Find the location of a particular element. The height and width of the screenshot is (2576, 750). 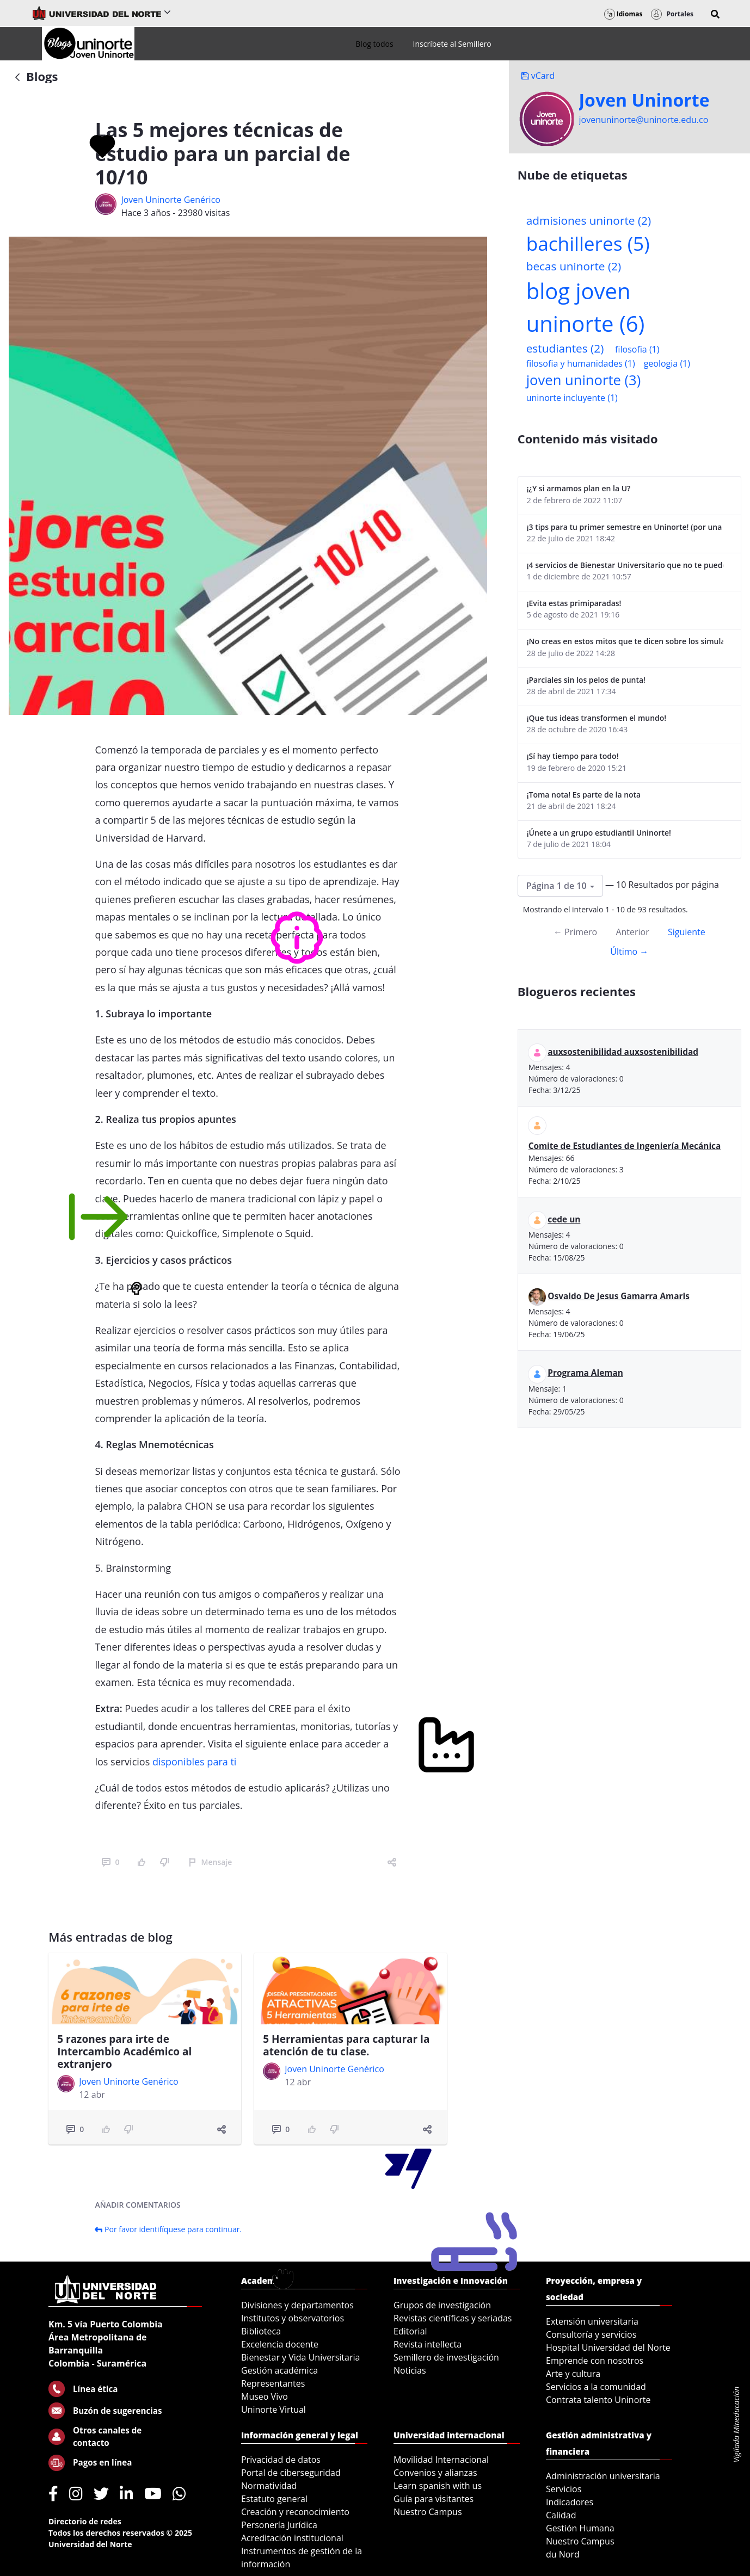

access mental health or psychology features is located at coordinates (136, 1288).